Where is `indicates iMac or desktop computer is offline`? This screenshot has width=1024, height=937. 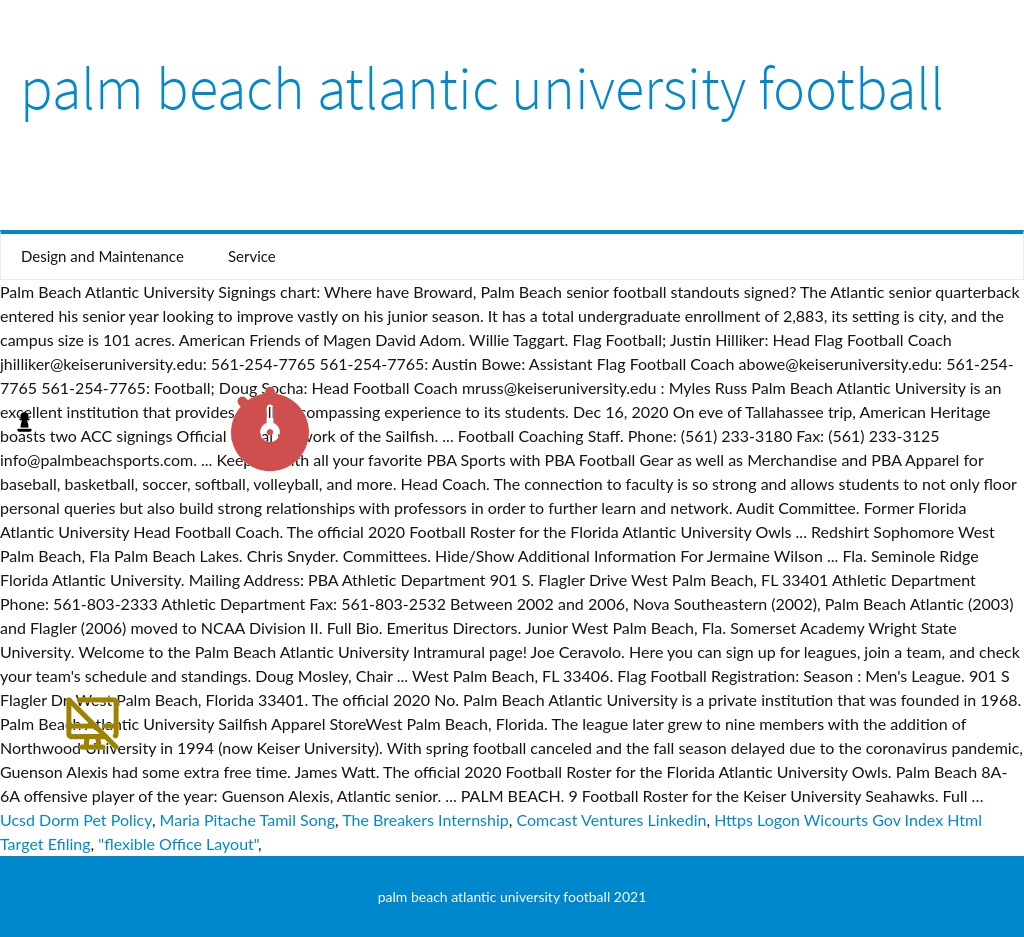 indicates iMac or desktop computer is offline is located at coordinates (92, 723).